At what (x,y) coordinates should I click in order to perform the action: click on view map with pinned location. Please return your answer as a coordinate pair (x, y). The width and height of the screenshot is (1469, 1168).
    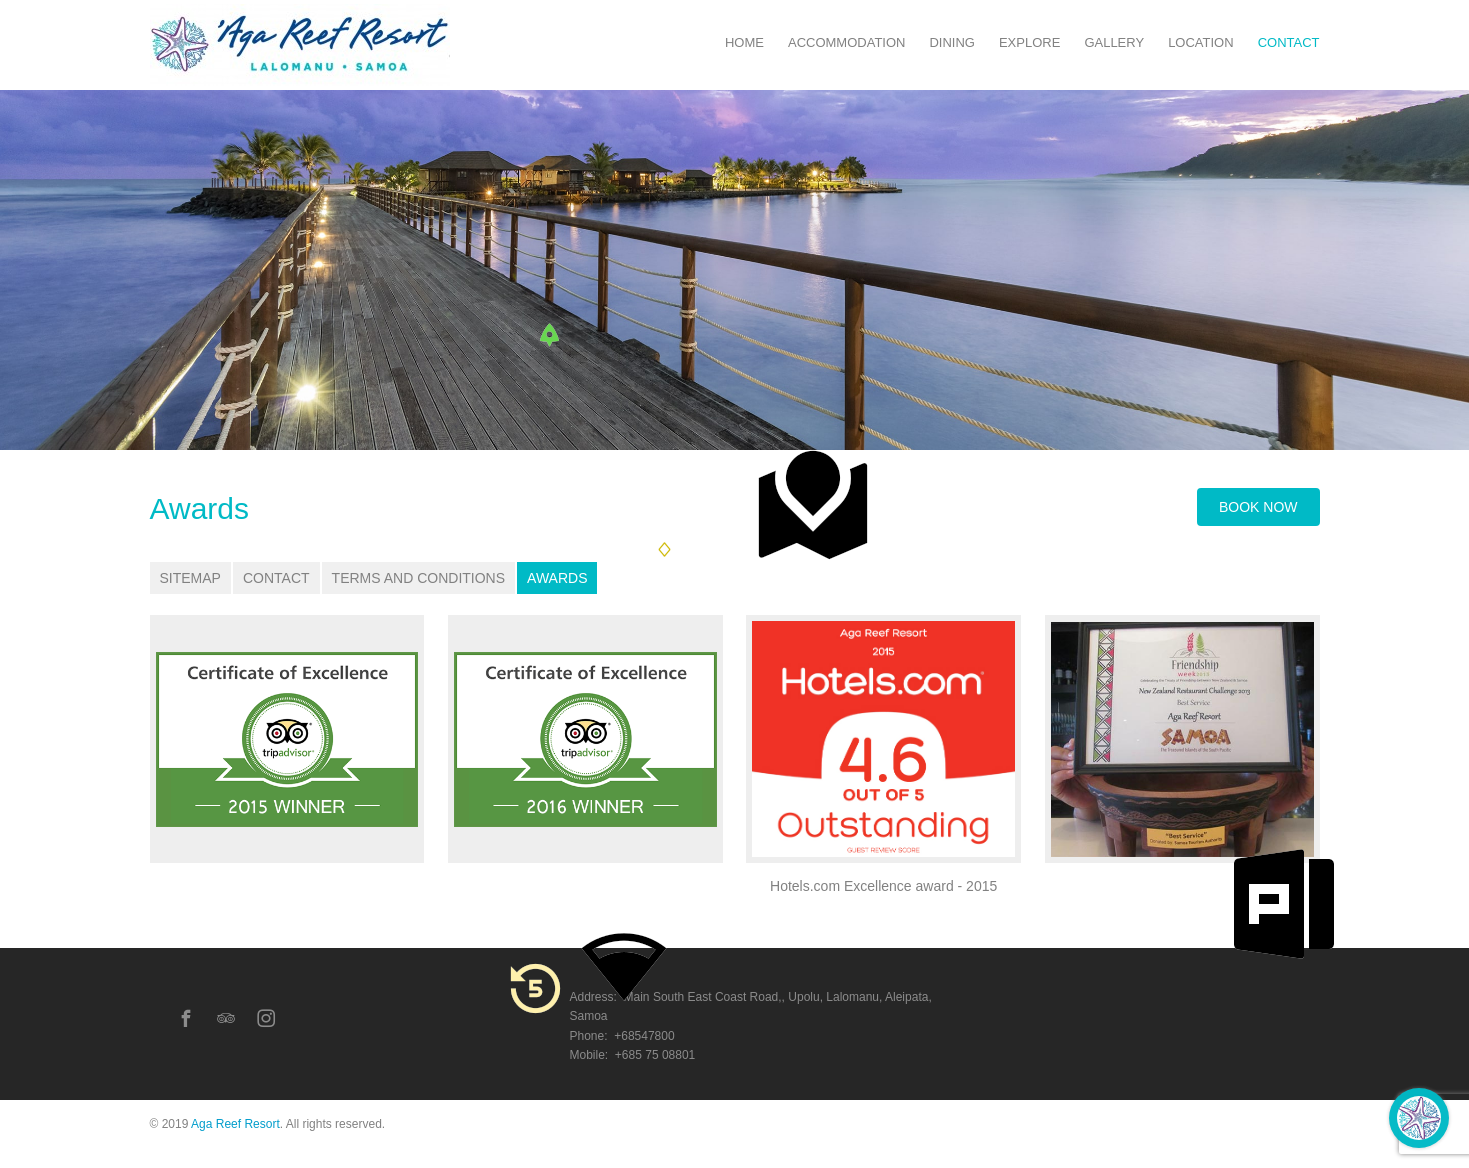
    Looking at the image, I should click on (813, 505).